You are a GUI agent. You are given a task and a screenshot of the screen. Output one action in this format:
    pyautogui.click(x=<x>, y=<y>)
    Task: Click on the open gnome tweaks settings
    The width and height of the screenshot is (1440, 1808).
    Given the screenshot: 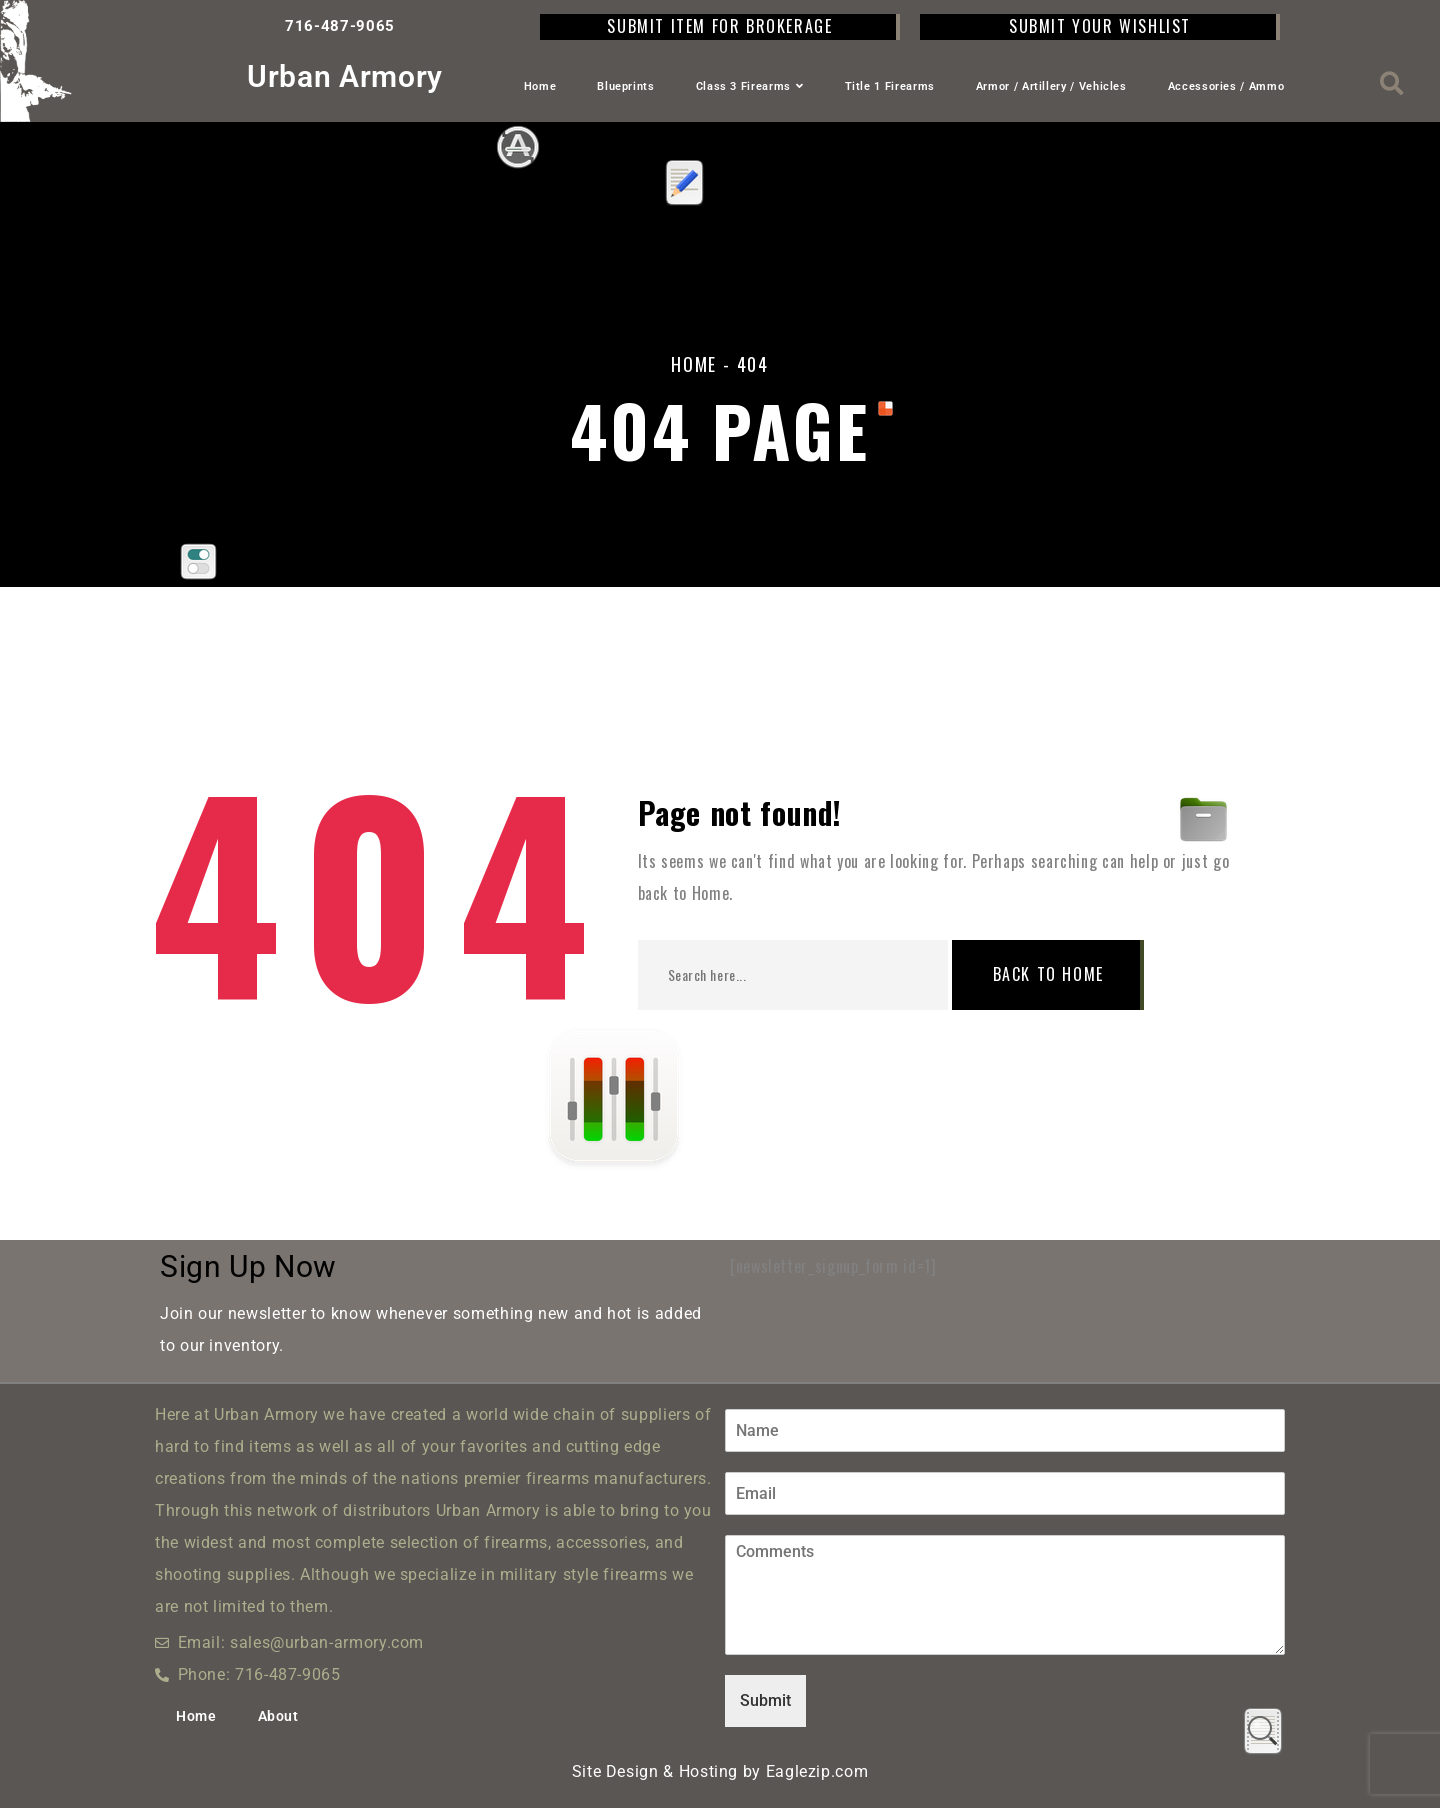 What is the action you would take?
    pyautogui.click(x=198, y=561)
    